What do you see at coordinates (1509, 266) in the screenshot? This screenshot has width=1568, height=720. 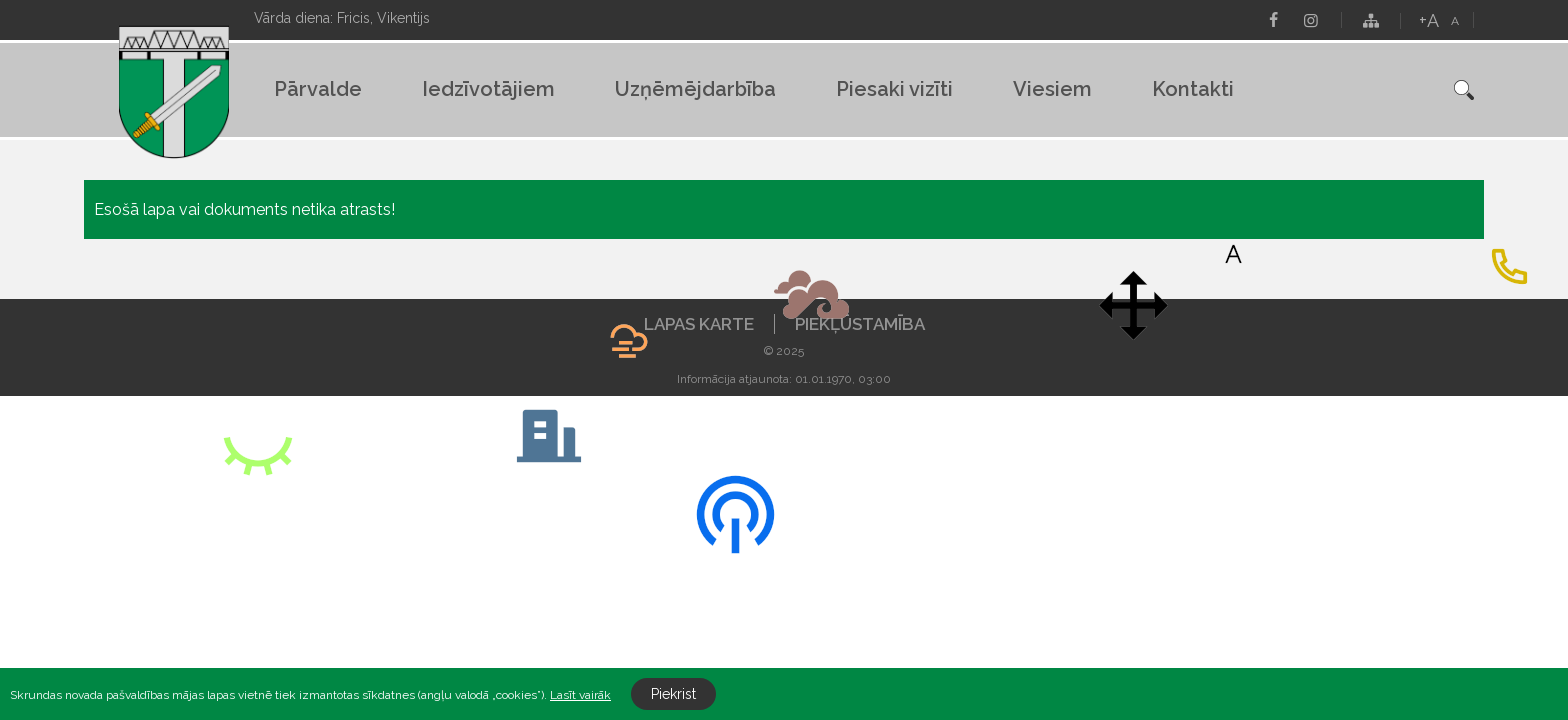 I see `make a phone call` at bounding box center [1509, 266].